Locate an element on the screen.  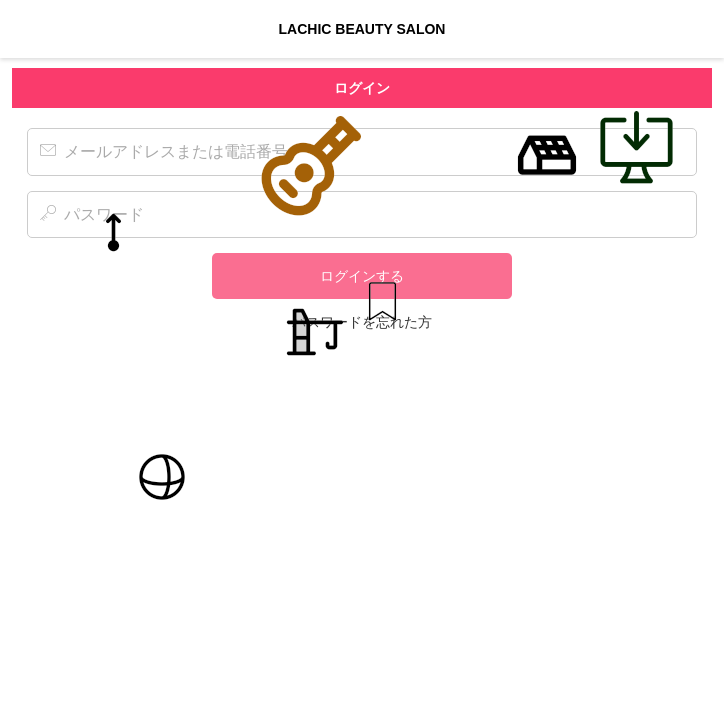
download to desktop is located at coordinates (636, 150).